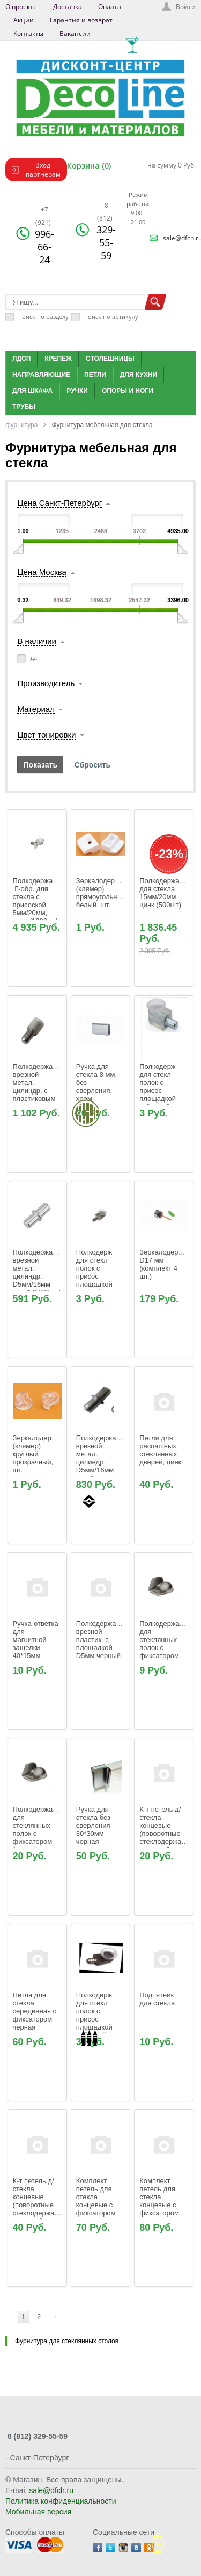 Image resolution: width=201 pixels, height=2576 pixels. I want to click on view current time or clock settings, so click(158, 2544).